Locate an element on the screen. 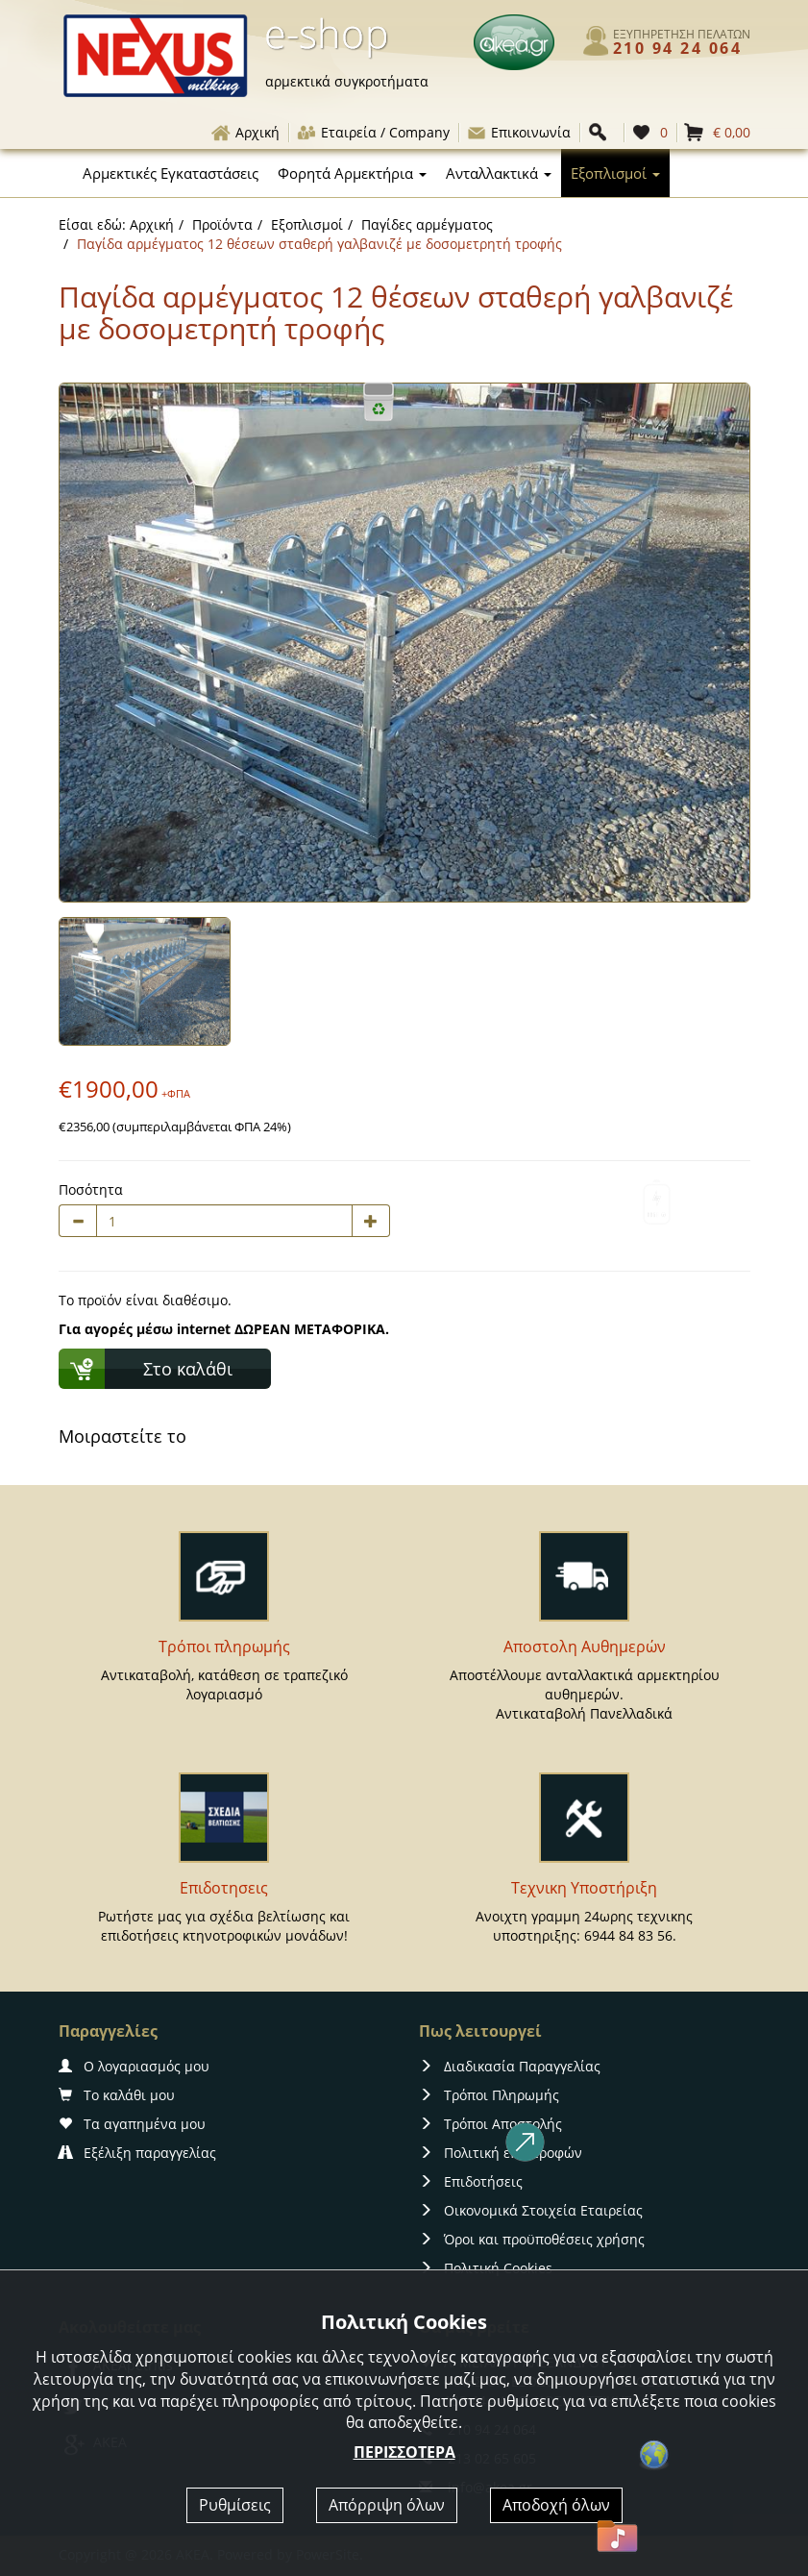  open your music folder is located at coordinates (617, 2537).